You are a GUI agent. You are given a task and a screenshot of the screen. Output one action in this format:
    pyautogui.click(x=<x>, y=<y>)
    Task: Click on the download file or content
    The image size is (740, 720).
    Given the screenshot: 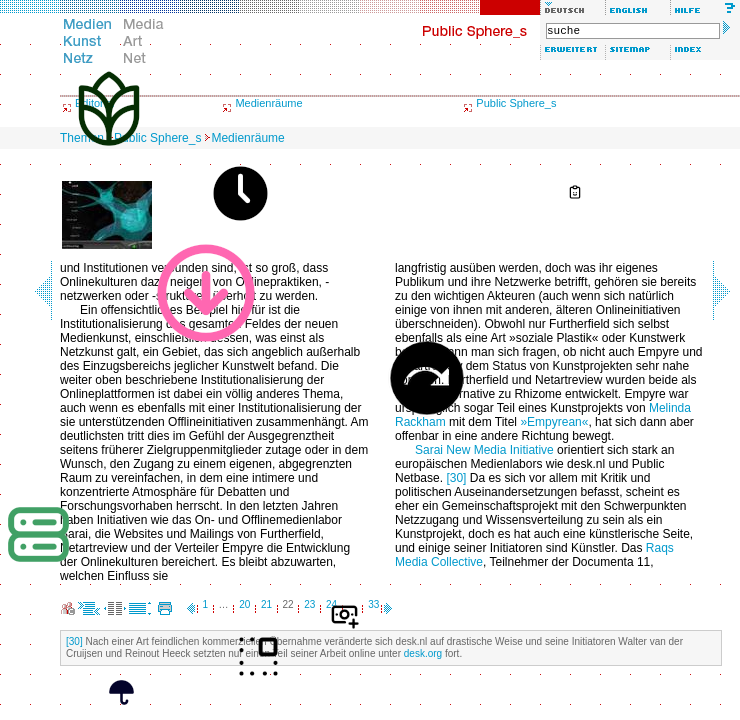 What is the action you would take?
    pyautogui.click(x=206, y=293)
    